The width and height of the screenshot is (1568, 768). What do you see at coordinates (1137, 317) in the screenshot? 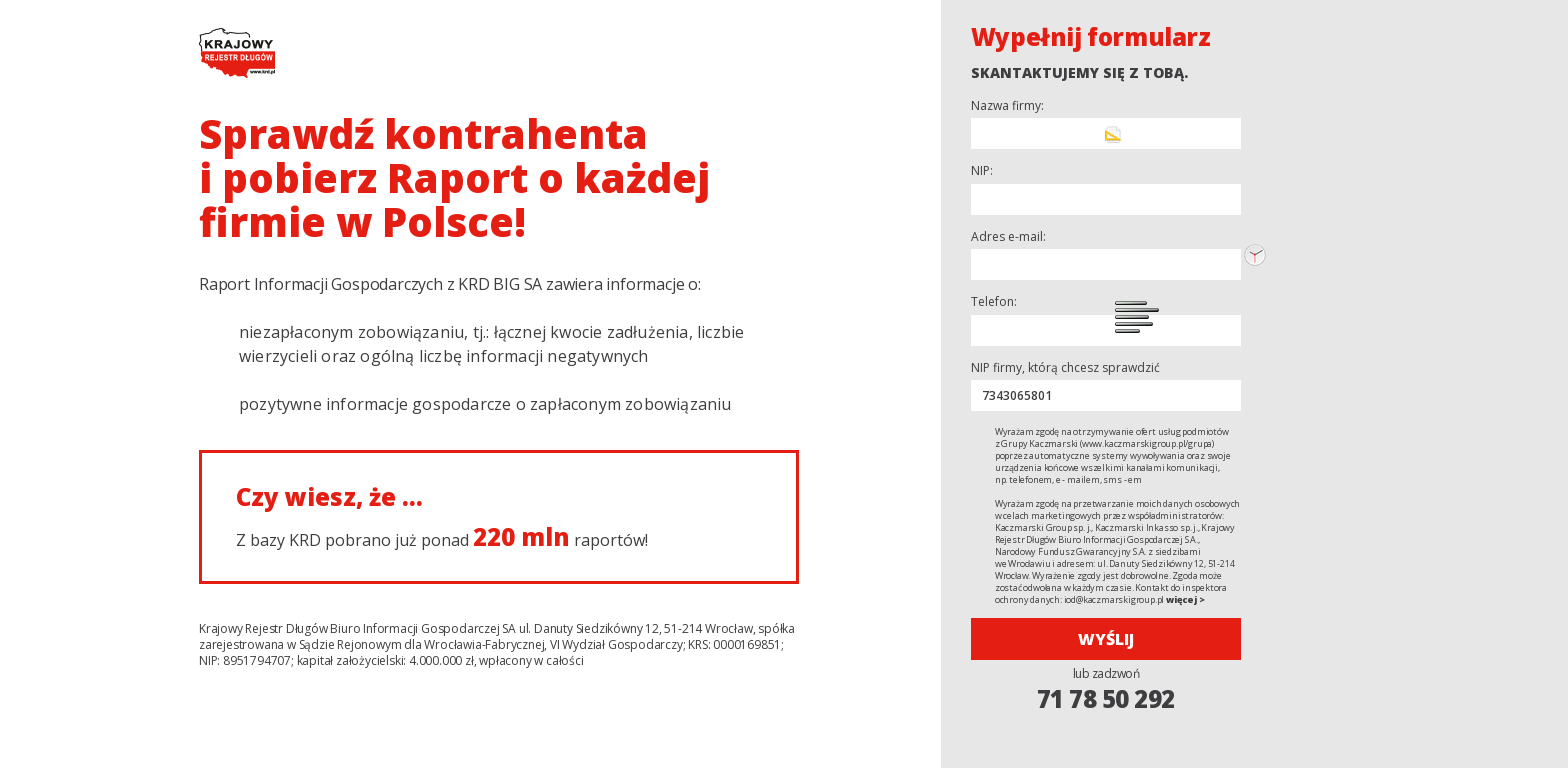
I see `align text to the left margin` at bounding box center [1137, 317].